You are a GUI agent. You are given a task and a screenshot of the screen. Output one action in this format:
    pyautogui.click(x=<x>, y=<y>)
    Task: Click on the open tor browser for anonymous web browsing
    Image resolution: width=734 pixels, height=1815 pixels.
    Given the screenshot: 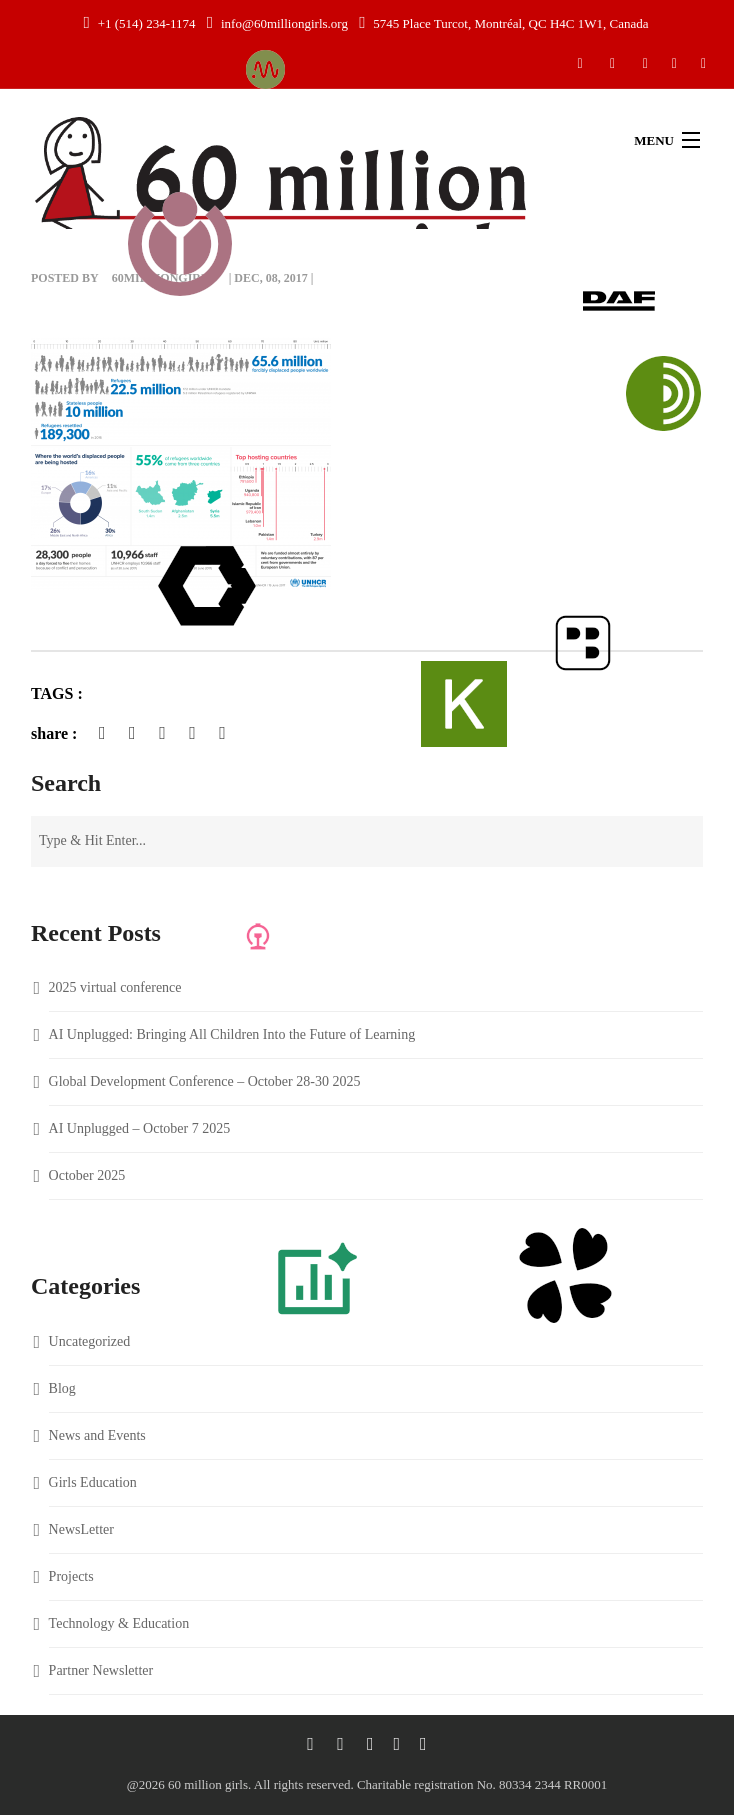 What is the action you would take?
    pyautogui.click(x=663, y=393)
    